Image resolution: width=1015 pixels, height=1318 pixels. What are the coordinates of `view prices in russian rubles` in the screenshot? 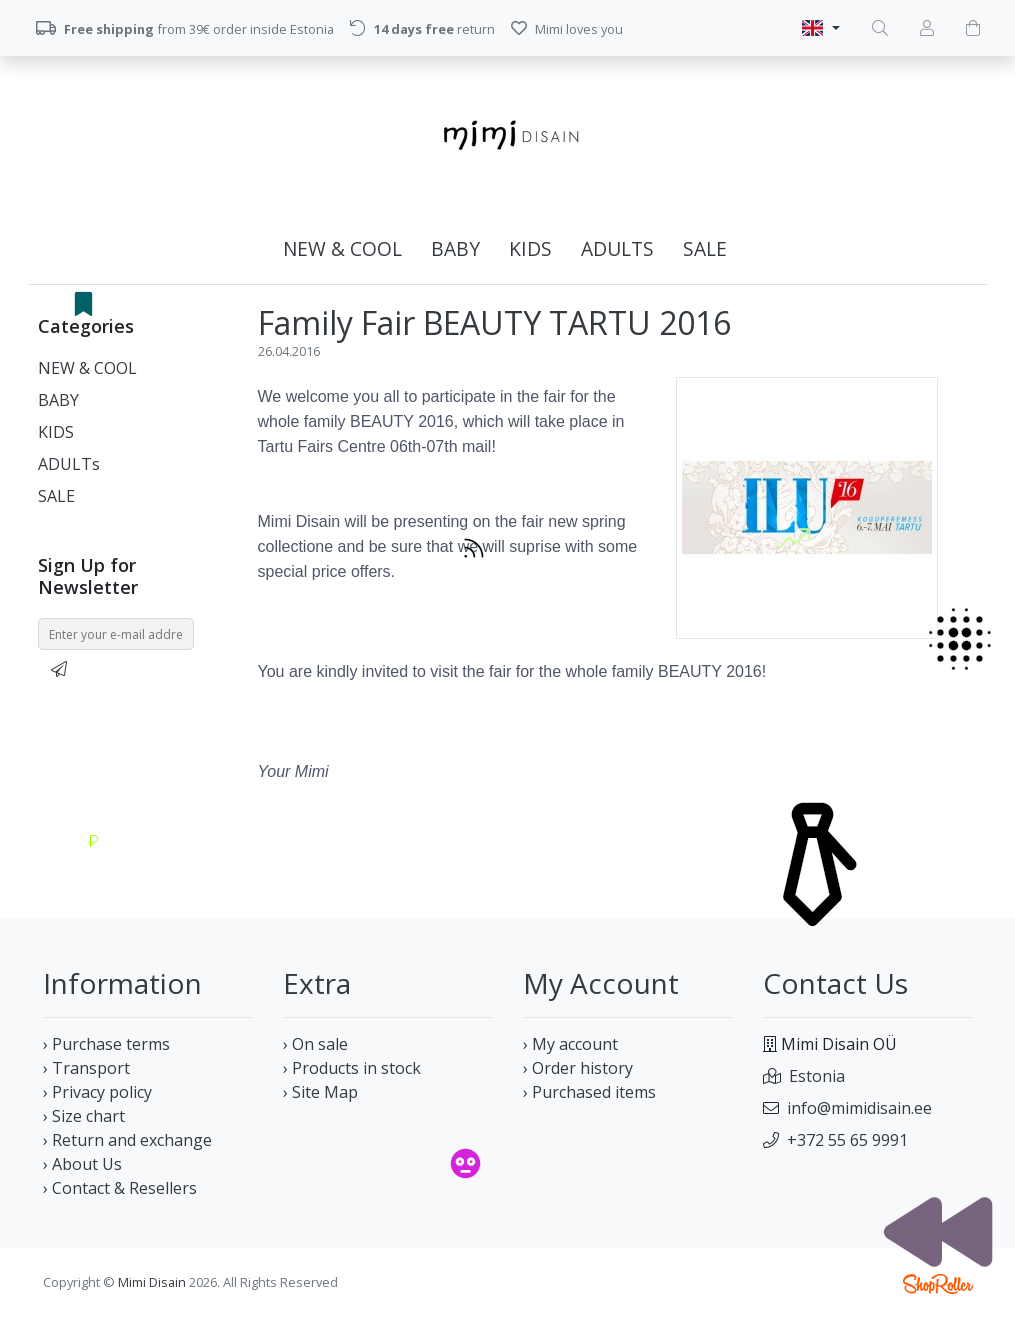 It's located at (93, 841).